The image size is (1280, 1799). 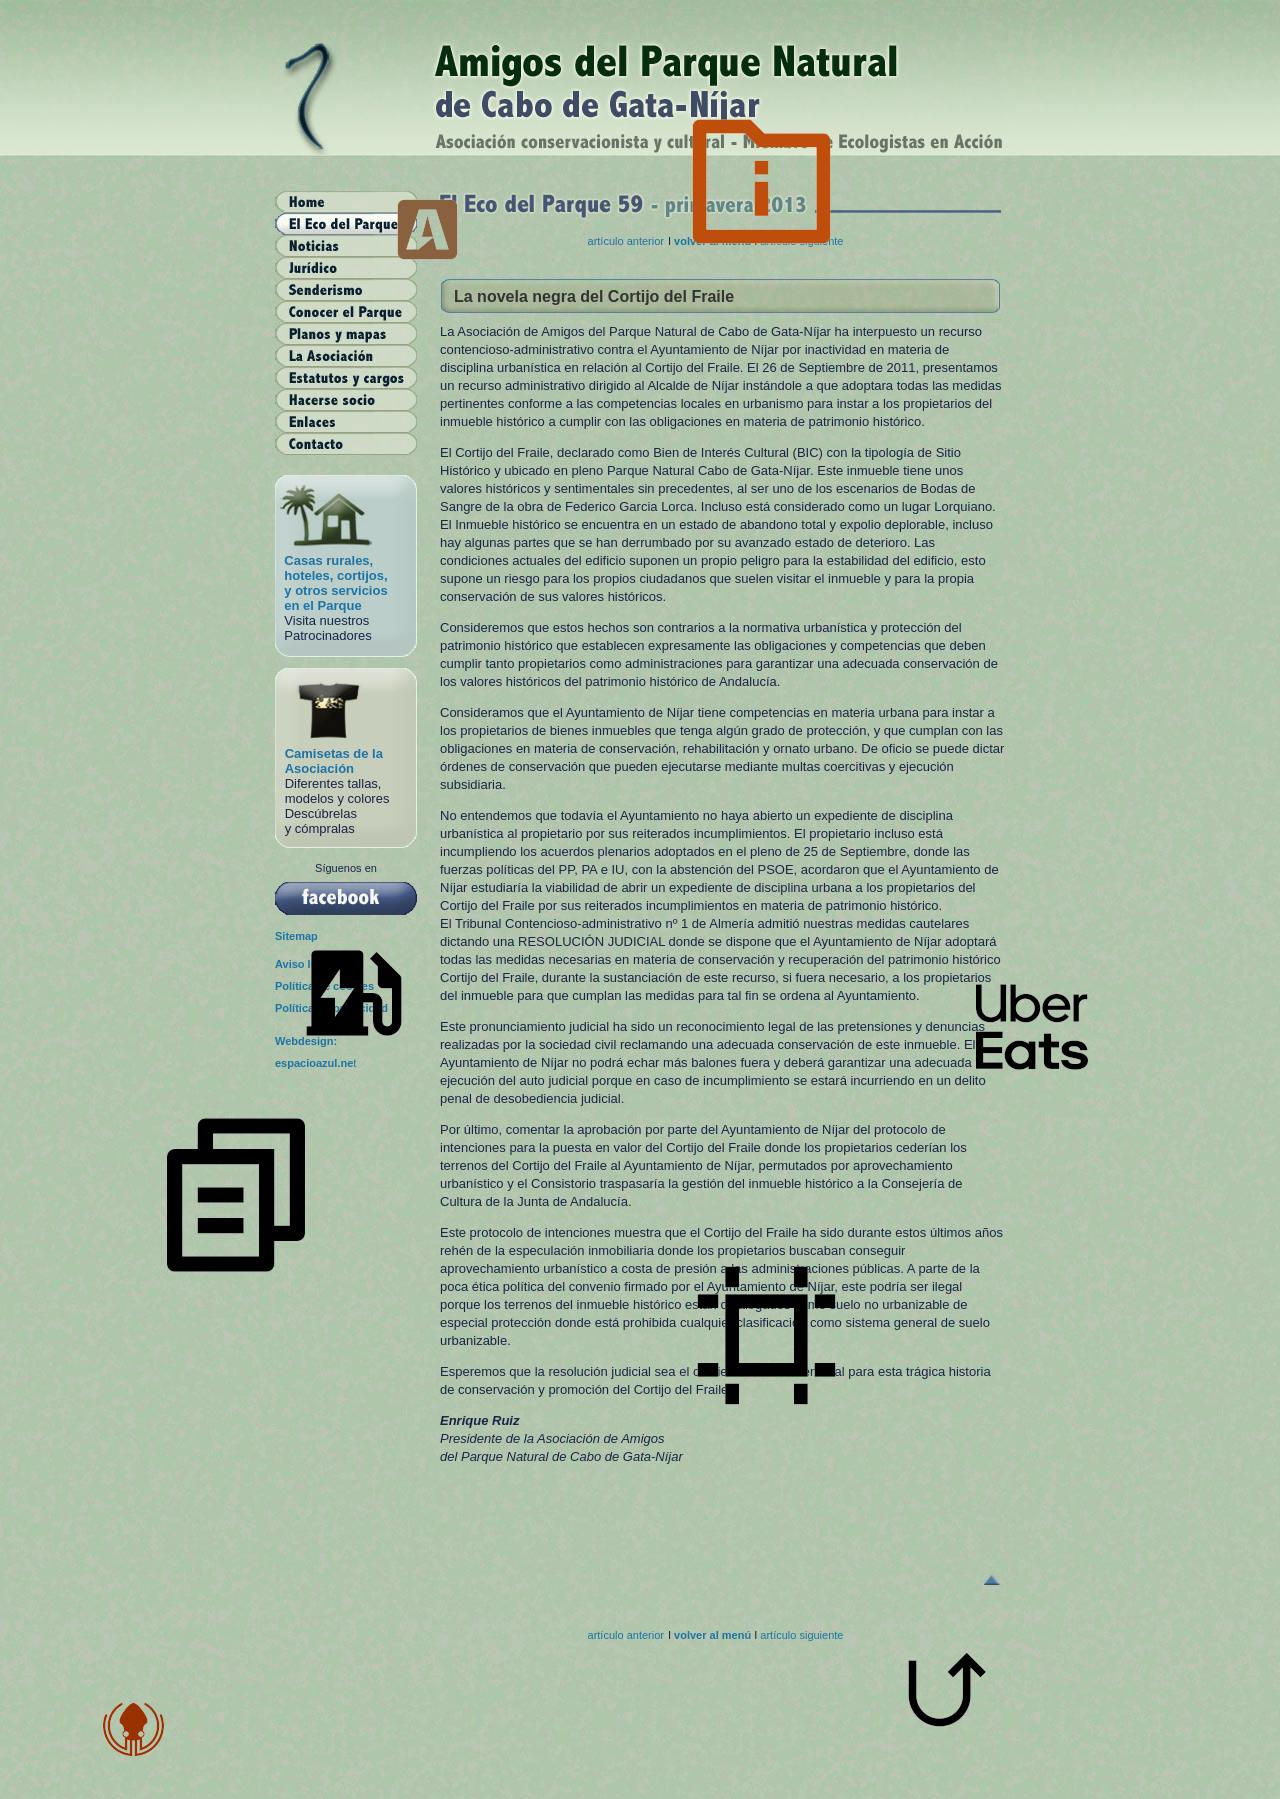 What do you see at coordinates (133, 1729) in the screenshot?
I see `open GitKraken git client` at bounding box center [133, 1729].